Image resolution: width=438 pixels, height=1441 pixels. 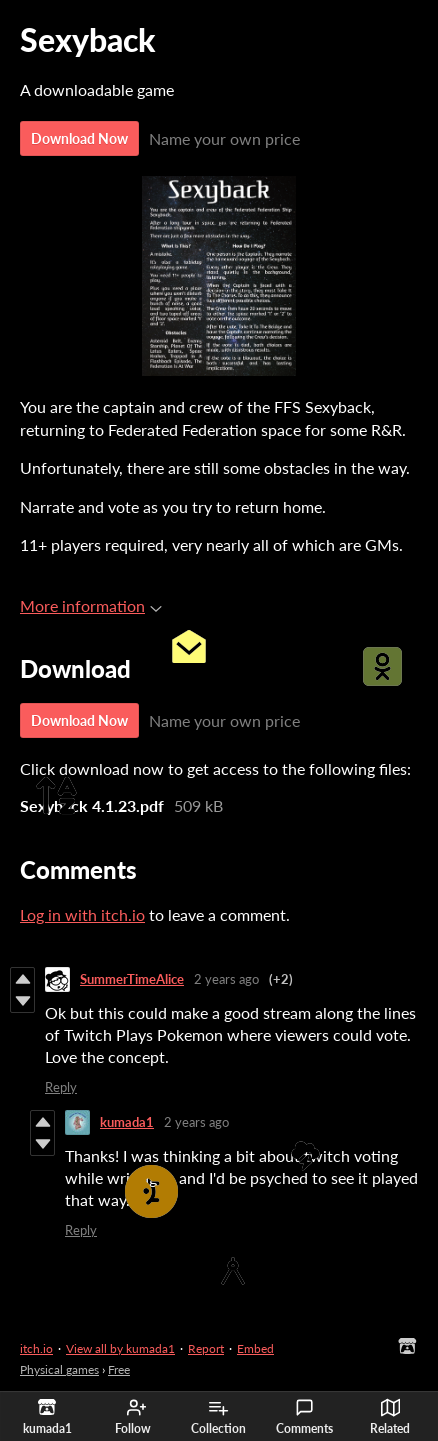 What do you see at coordinates (382, 666) in the screenshot?
I see `open Odnoklassniki app` at bounding box center [382, 666].